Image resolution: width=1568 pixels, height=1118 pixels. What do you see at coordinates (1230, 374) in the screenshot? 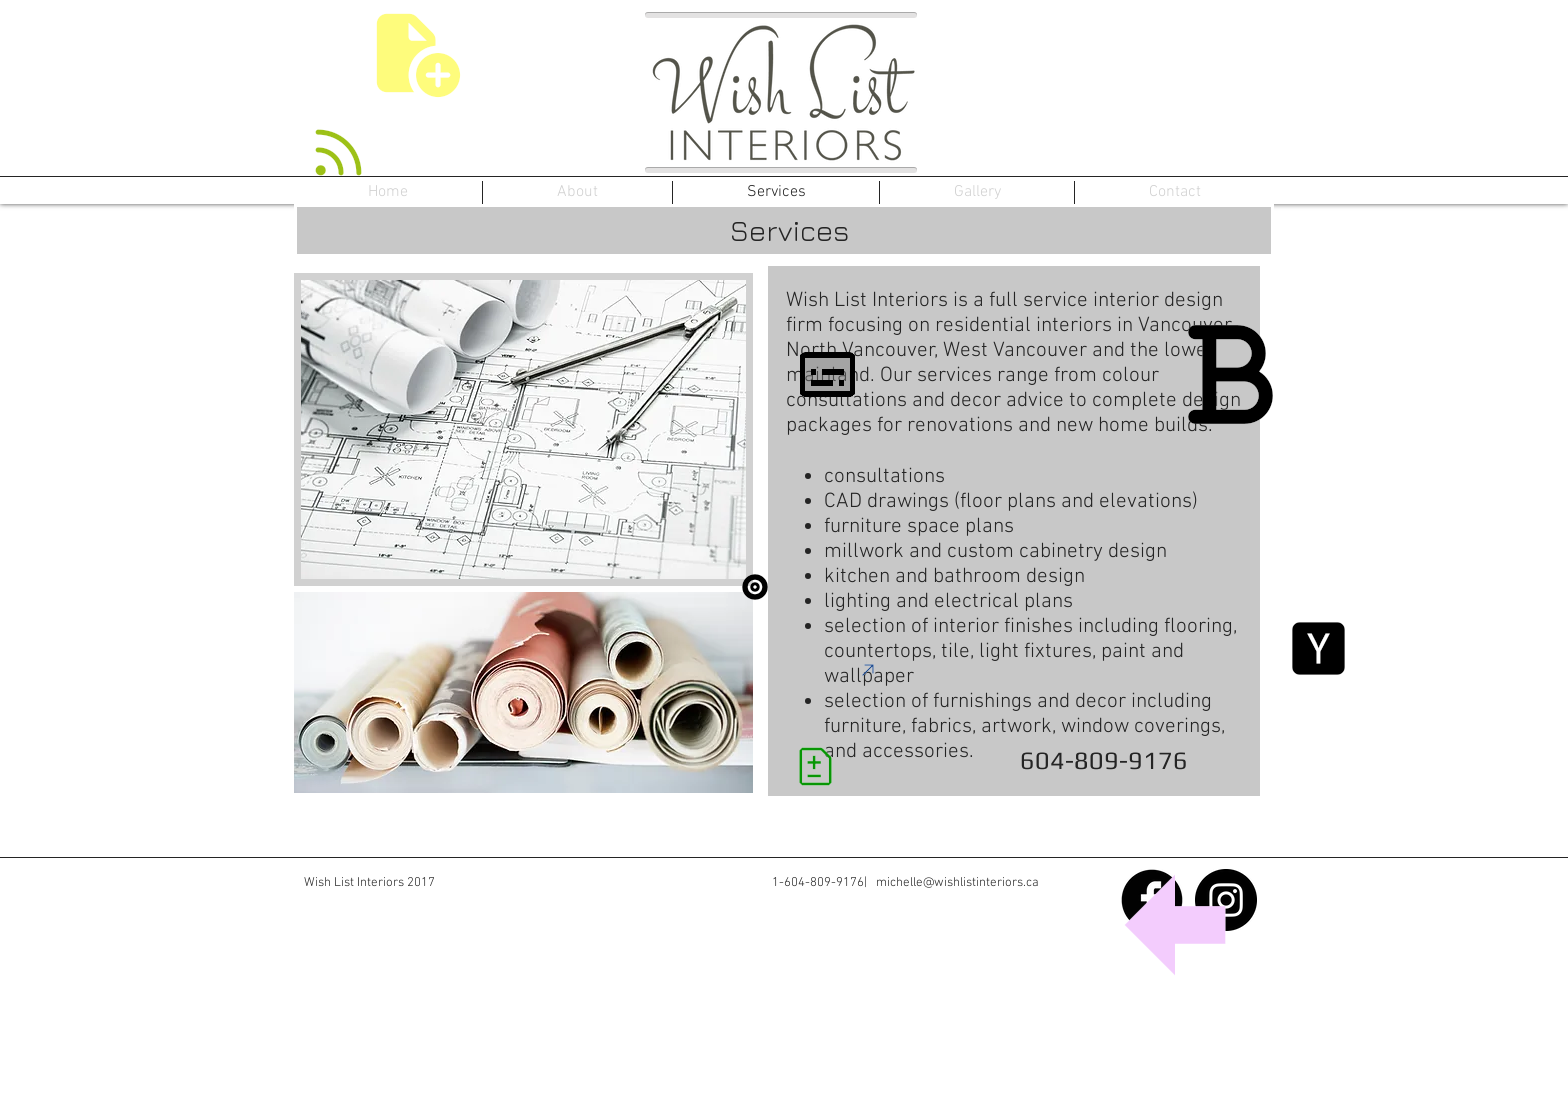
I see `apply bold formatting to selected text` at bounding box center [1230, 374].